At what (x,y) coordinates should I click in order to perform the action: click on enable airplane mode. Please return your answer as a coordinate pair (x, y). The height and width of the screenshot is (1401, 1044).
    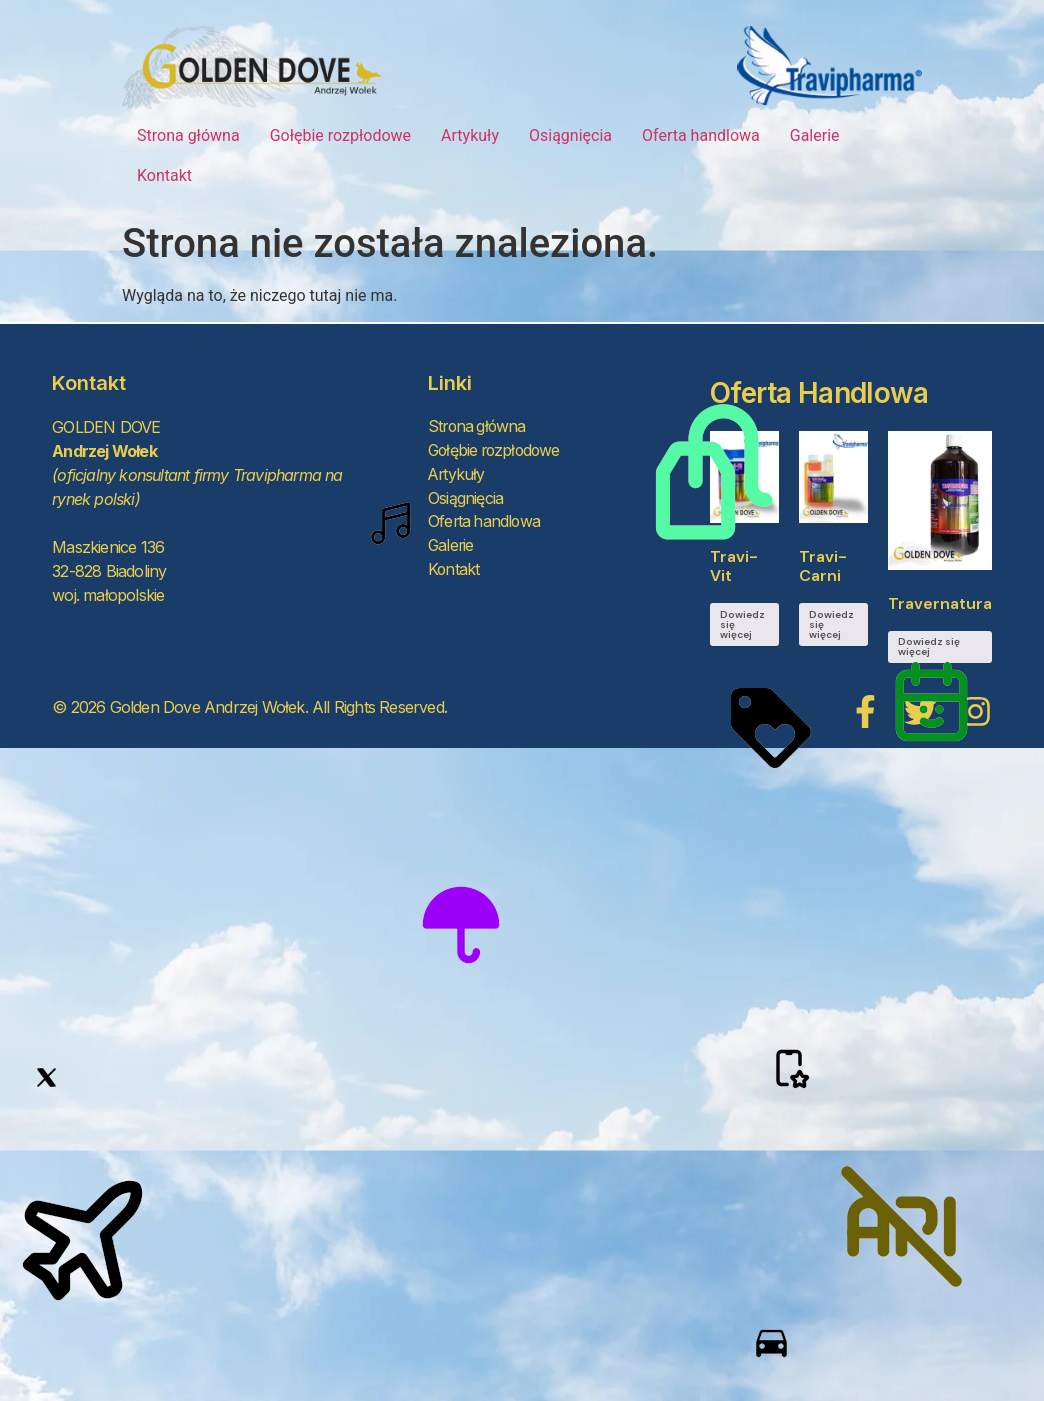
    Looking at the image, I should click on (82, 1241).